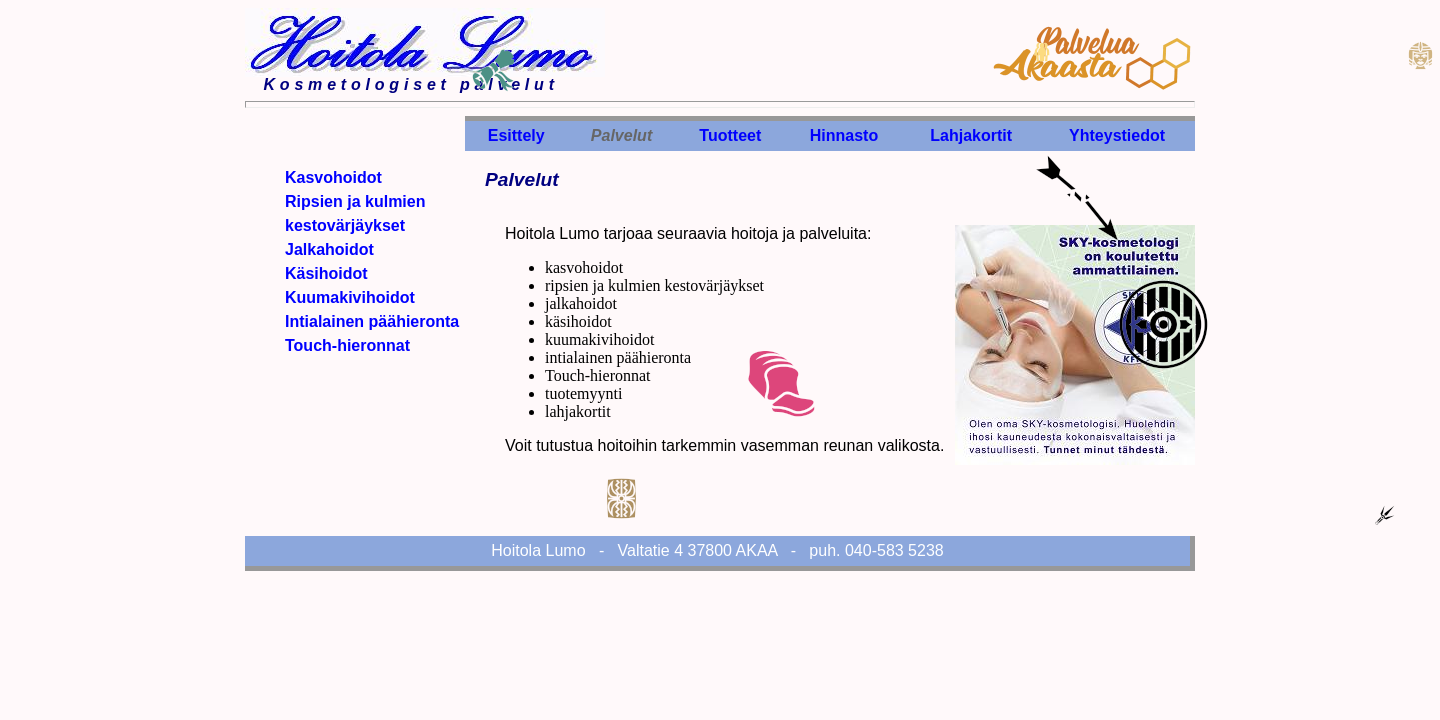 This screenshot has width=1440, height=720. I want to click on select cleopatra character or avatar, so click(1420, 55).